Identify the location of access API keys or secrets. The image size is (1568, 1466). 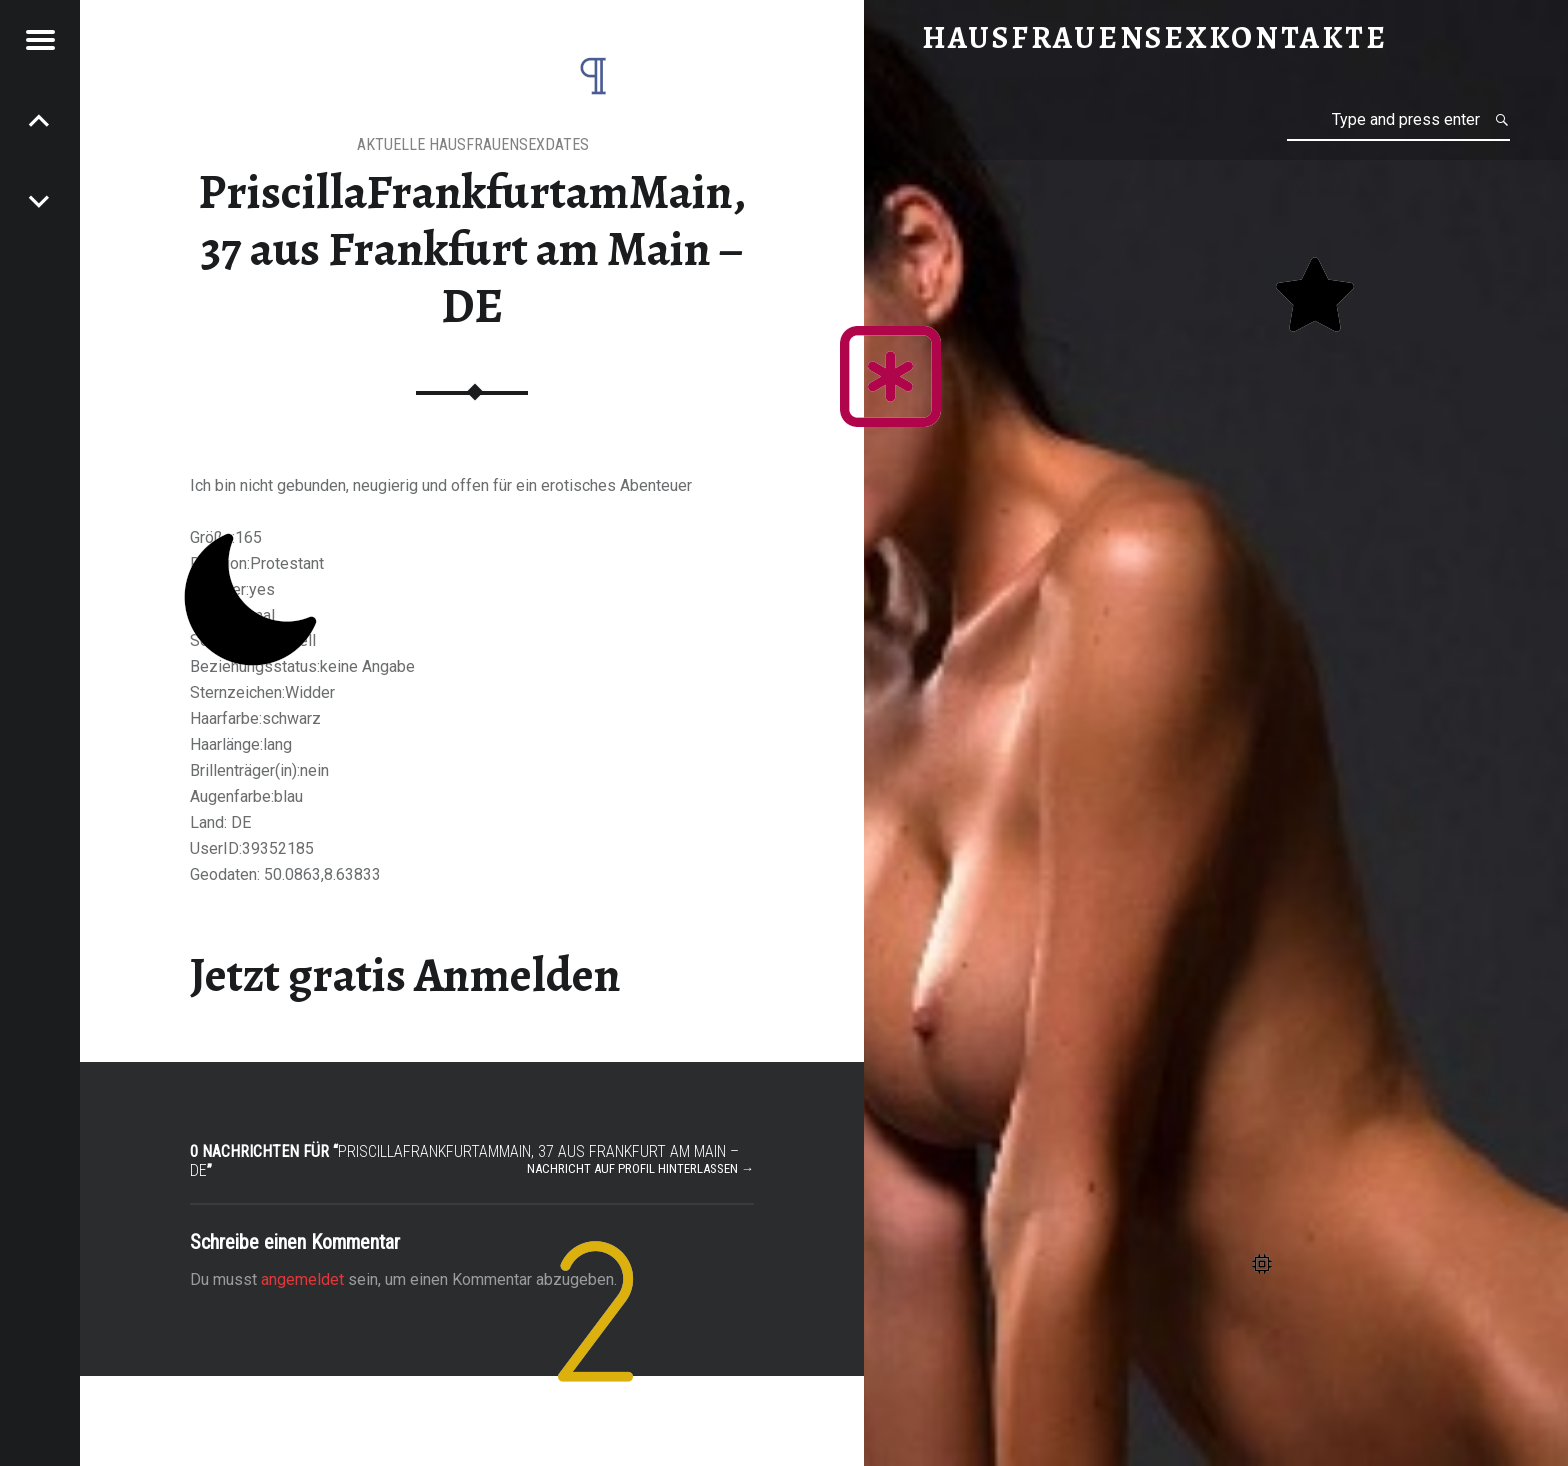
(890, 376).